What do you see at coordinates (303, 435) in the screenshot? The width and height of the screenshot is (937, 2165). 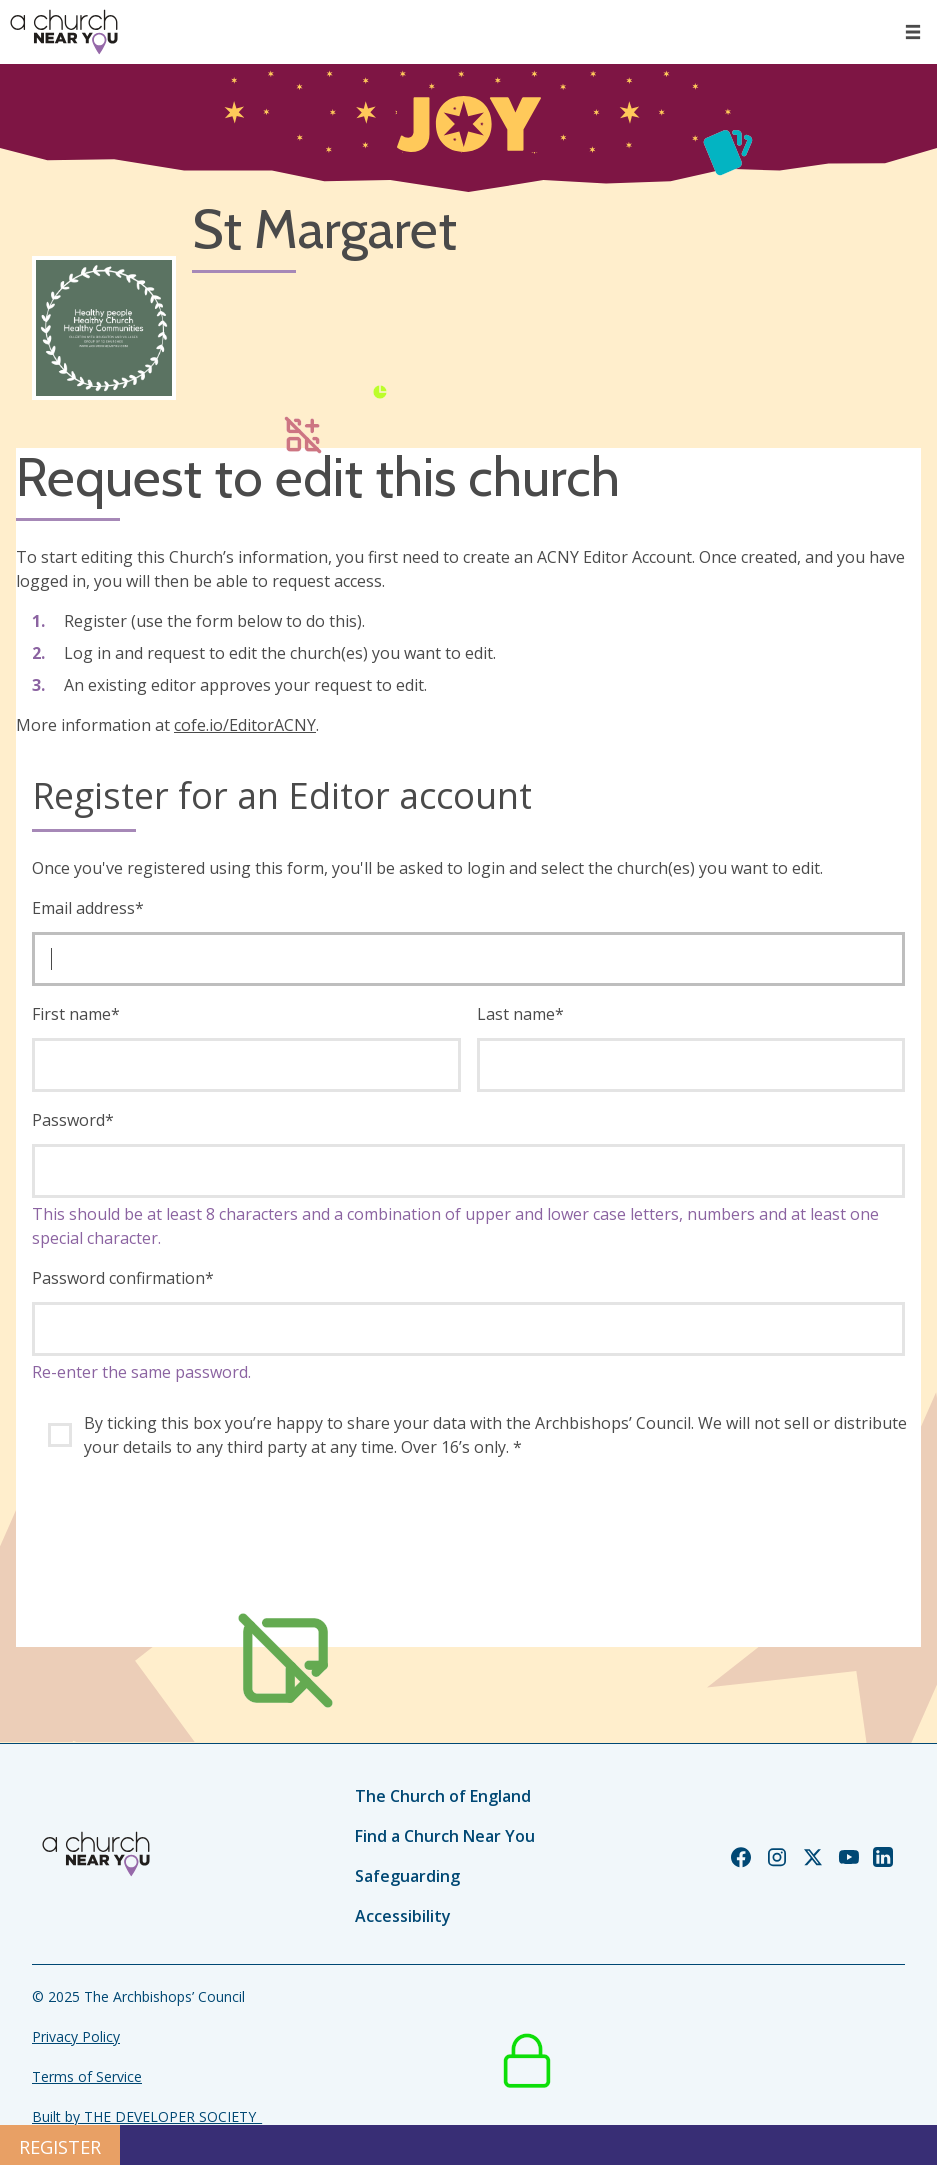 I see `apps or widgets are disabled` at bounding box center [303, 435].